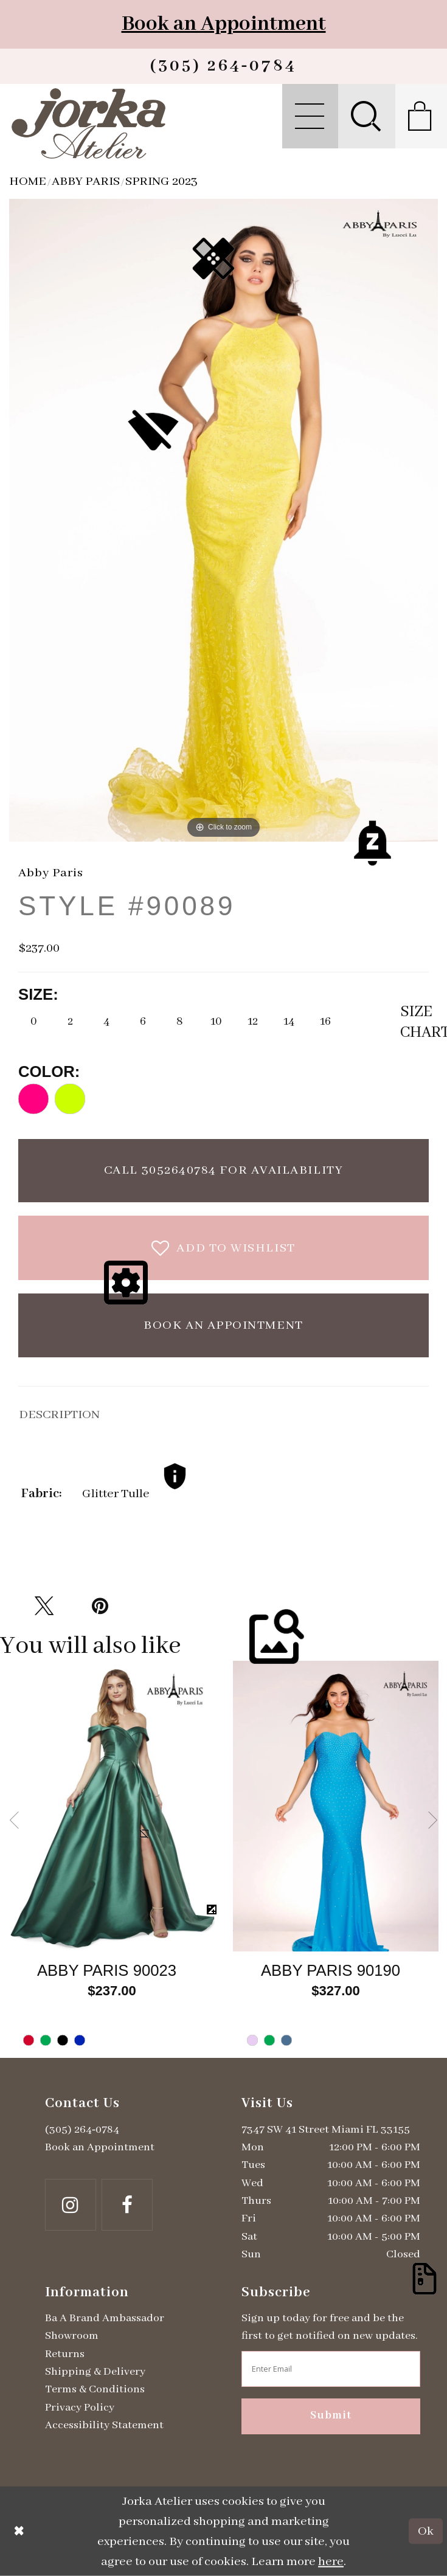 This screenshot has width=447, height=2576. What do you see at coordinates (277, 1636) in the screenshot?
I see `search for images or photos` at bounding box center [277, 1636].